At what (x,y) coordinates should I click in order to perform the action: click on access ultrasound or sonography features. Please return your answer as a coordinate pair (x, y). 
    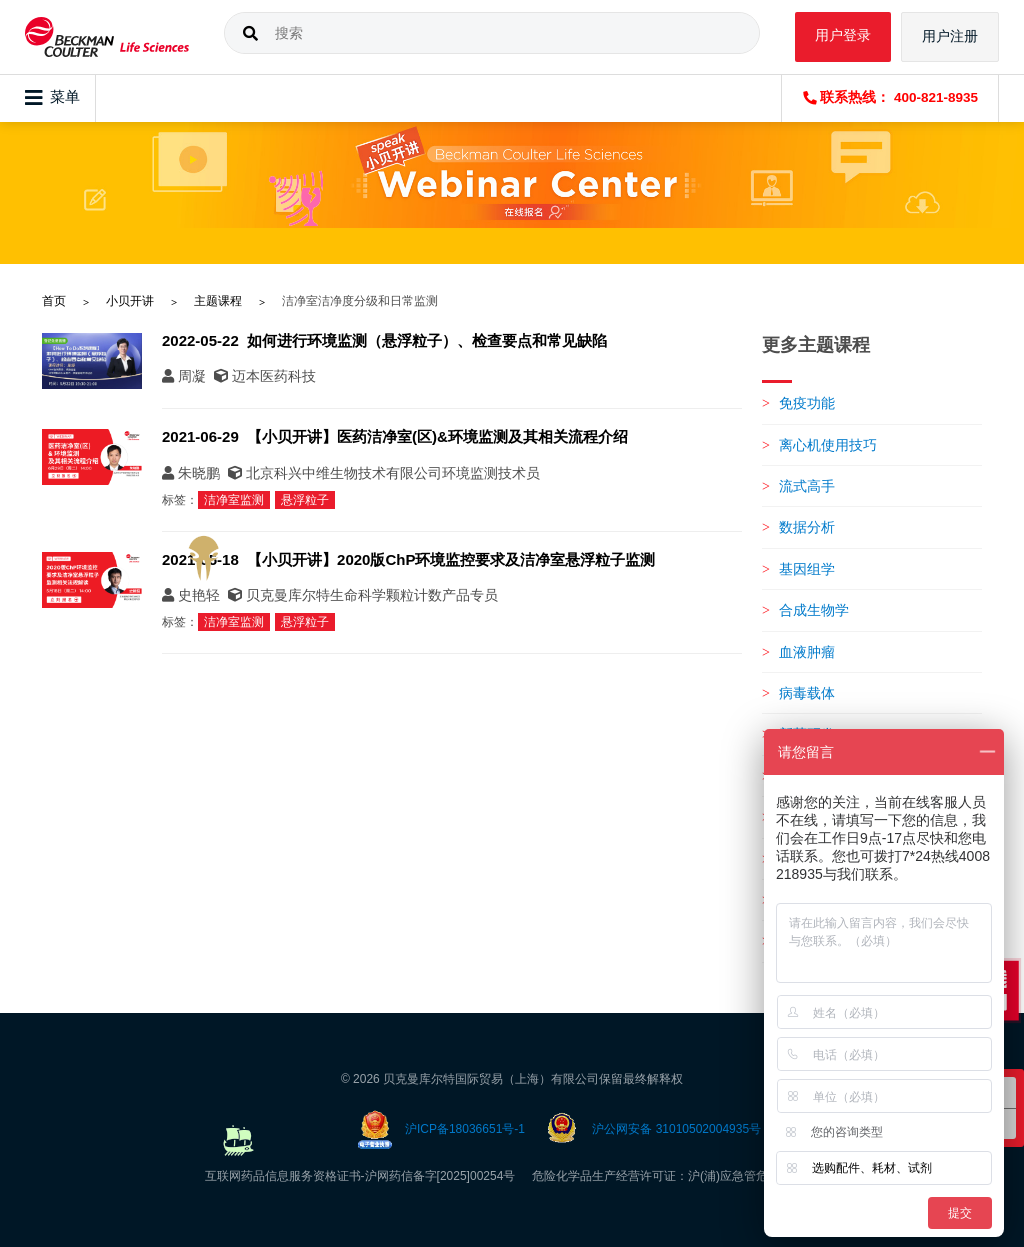
    Looking at the image, I should click on (296, 198).